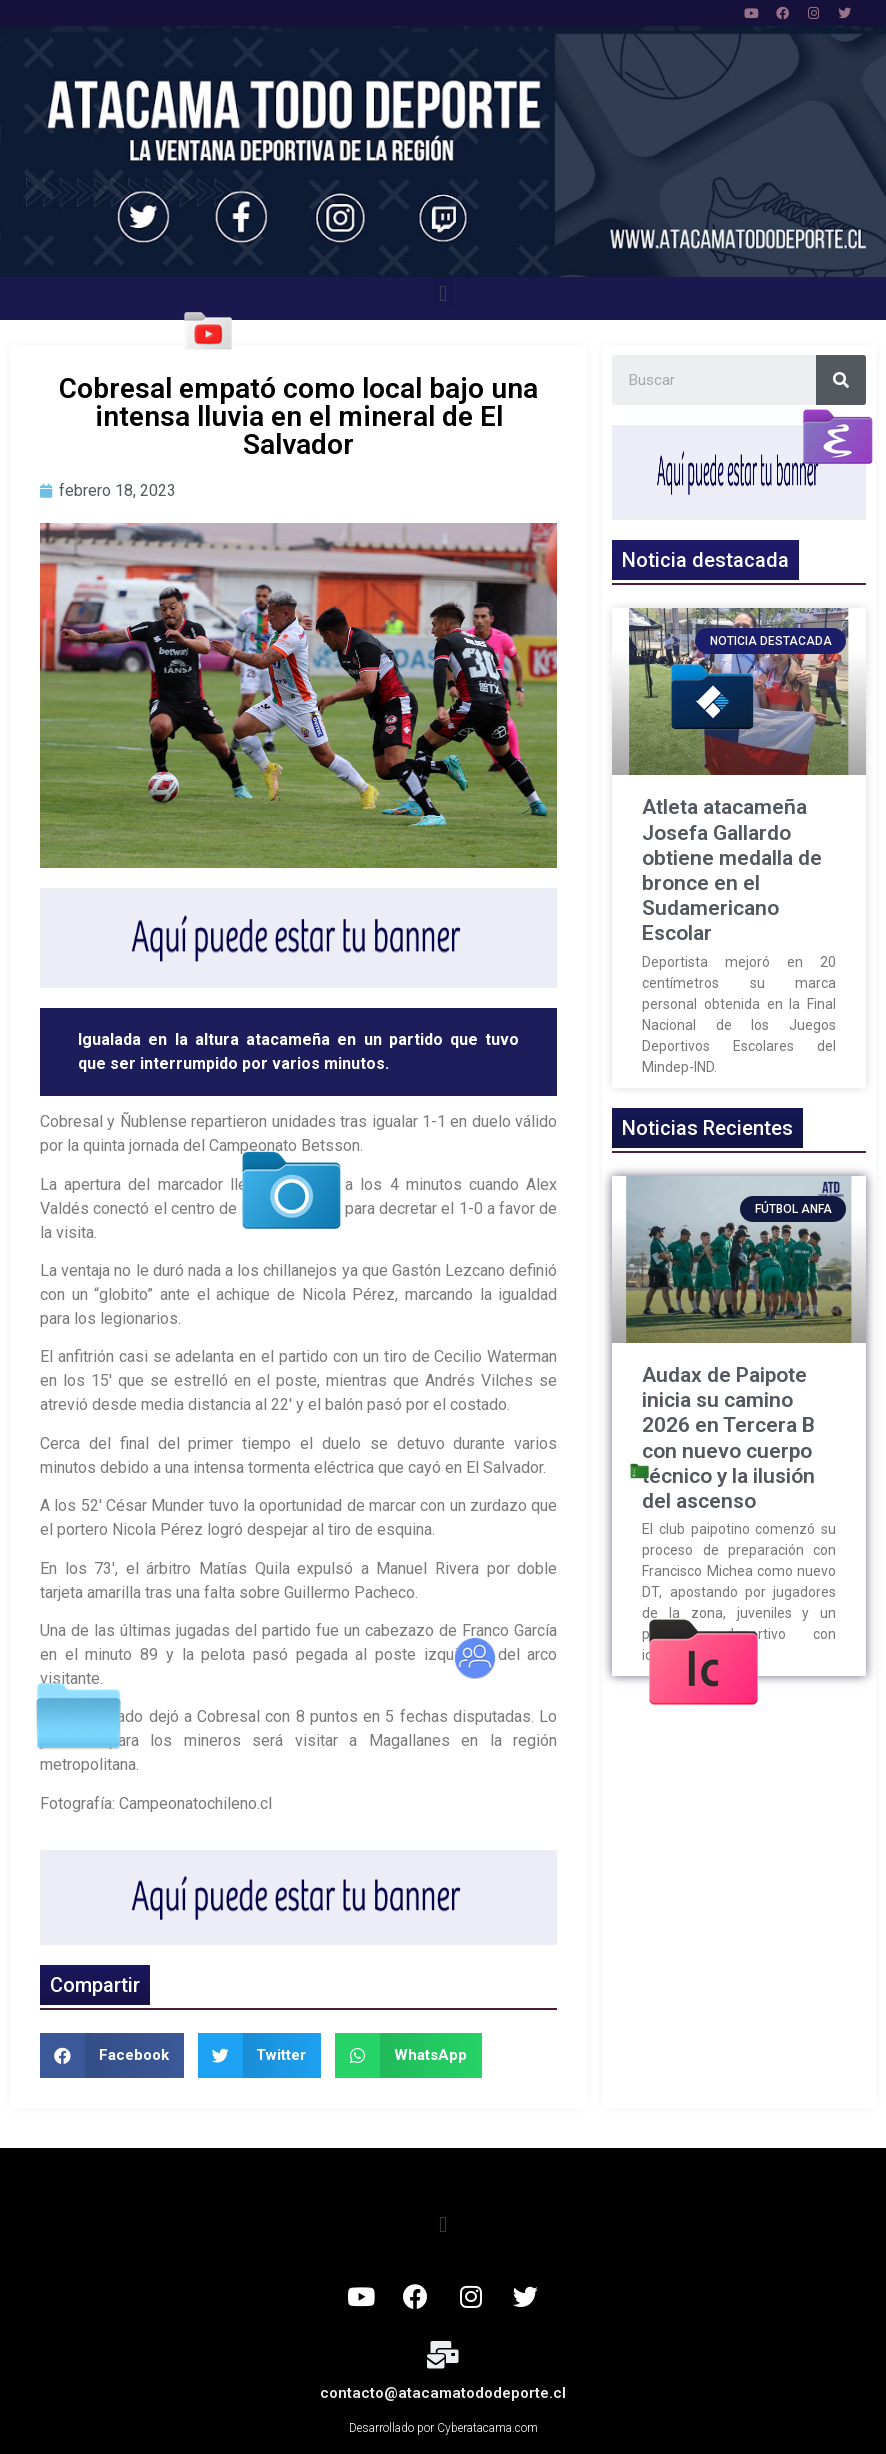  I want to click on open cortana-related files folder, so click(291, 1193).